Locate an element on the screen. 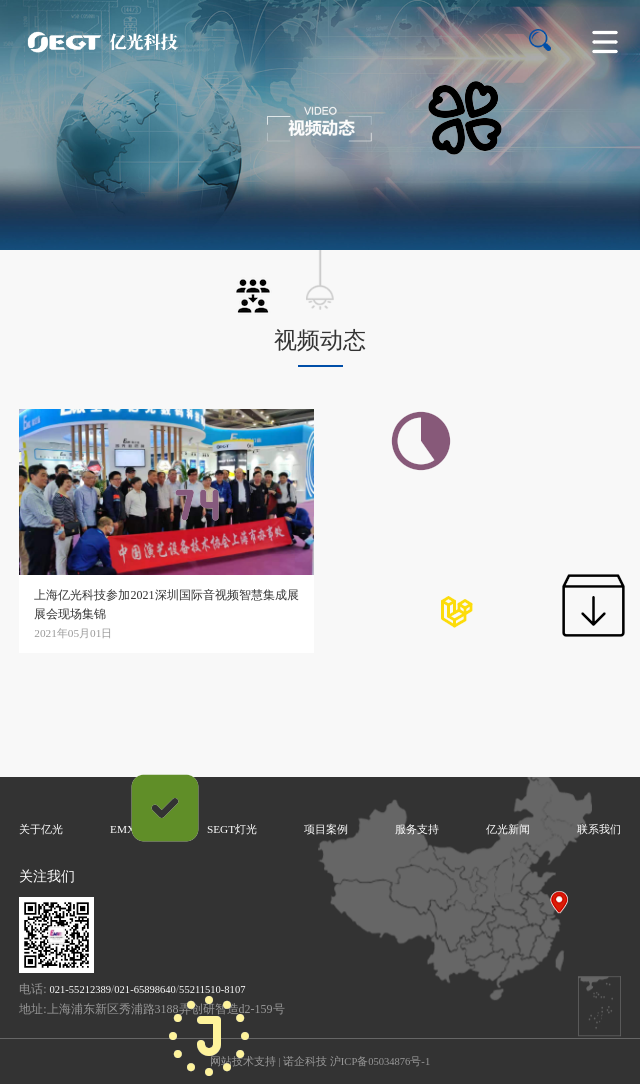 This screenshot has width=640, height=1084. reduce capacity or limit group size is located at coordinates (253, 296).